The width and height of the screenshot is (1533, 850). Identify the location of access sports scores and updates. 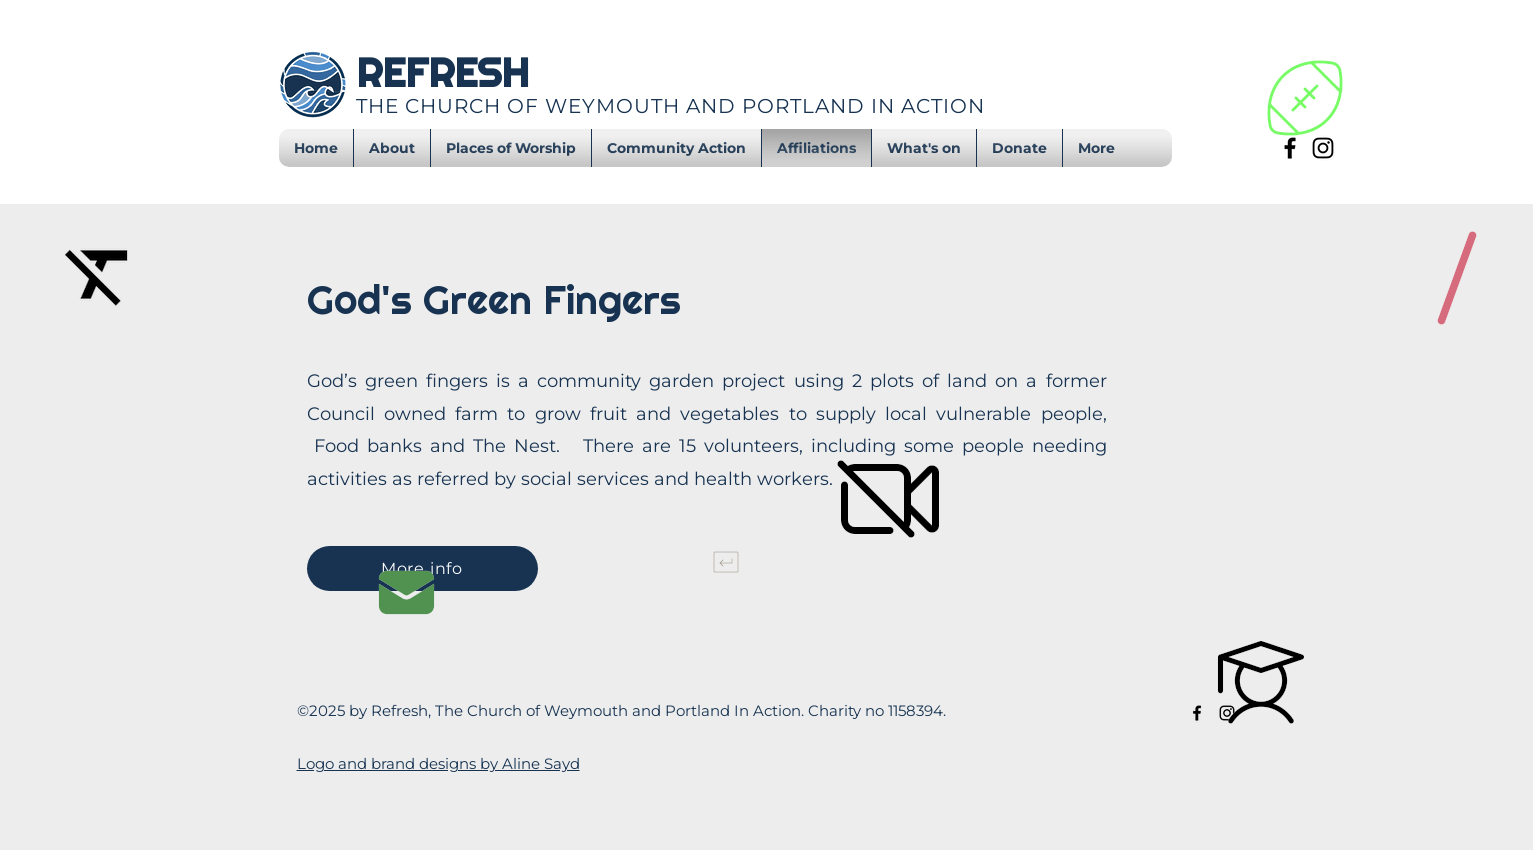
(1305, 98).